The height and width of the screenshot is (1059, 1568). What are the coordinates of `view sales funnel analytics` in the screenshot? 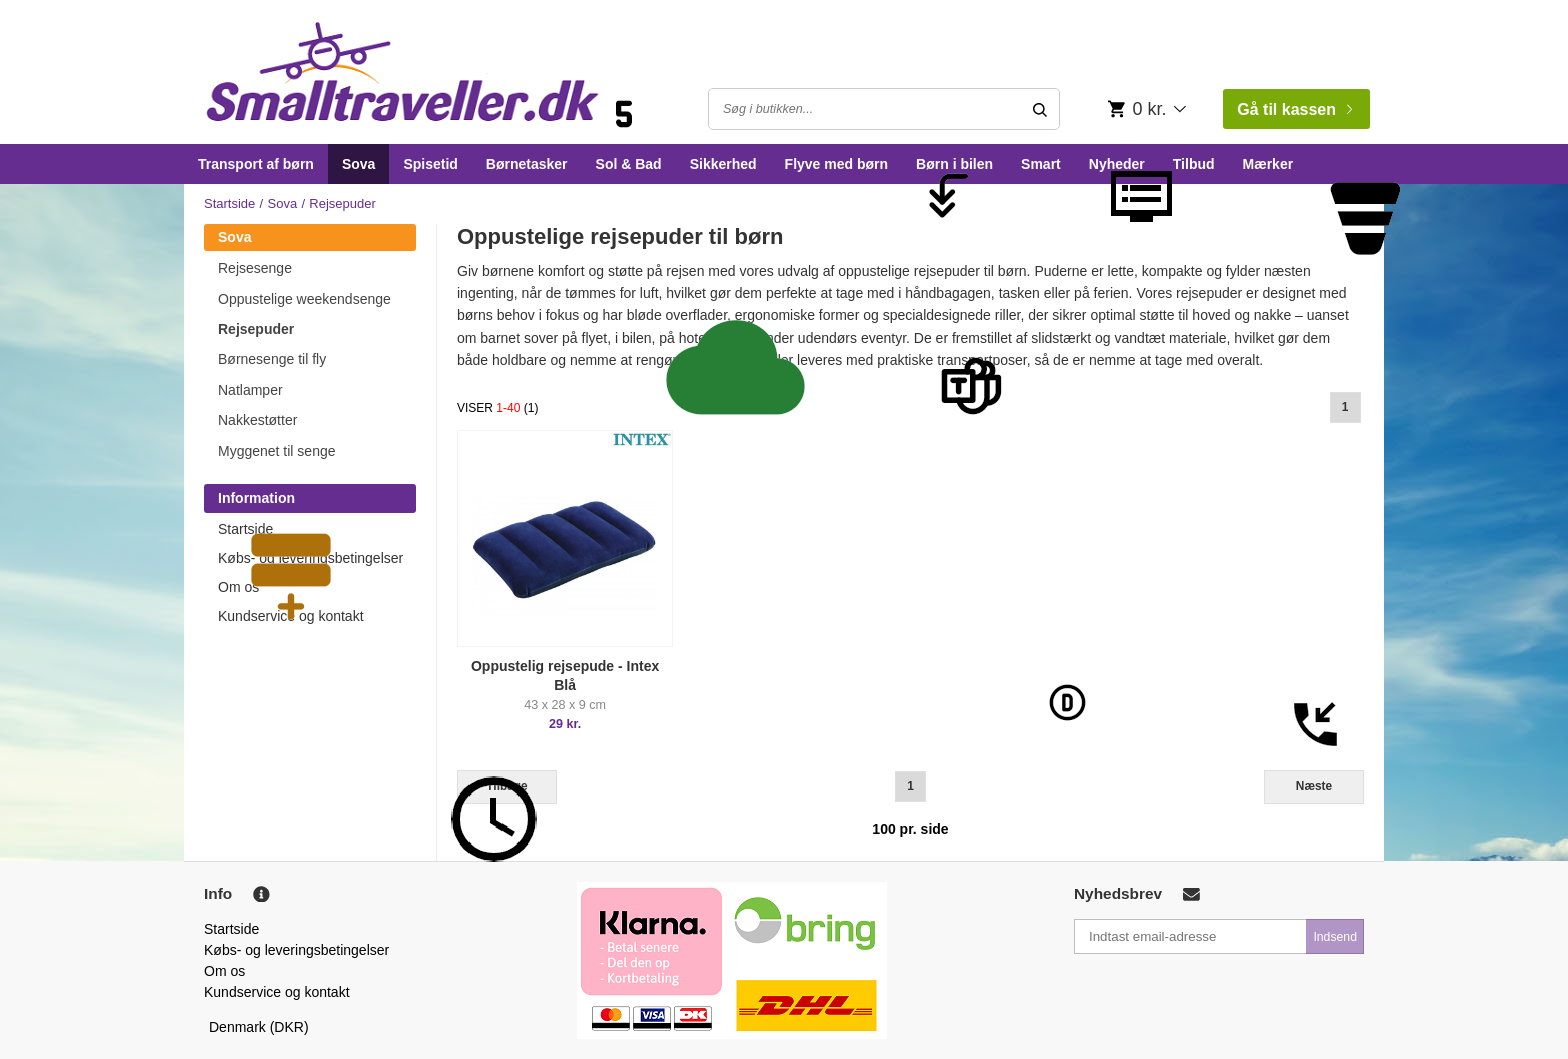 It's located at (1365, 218).